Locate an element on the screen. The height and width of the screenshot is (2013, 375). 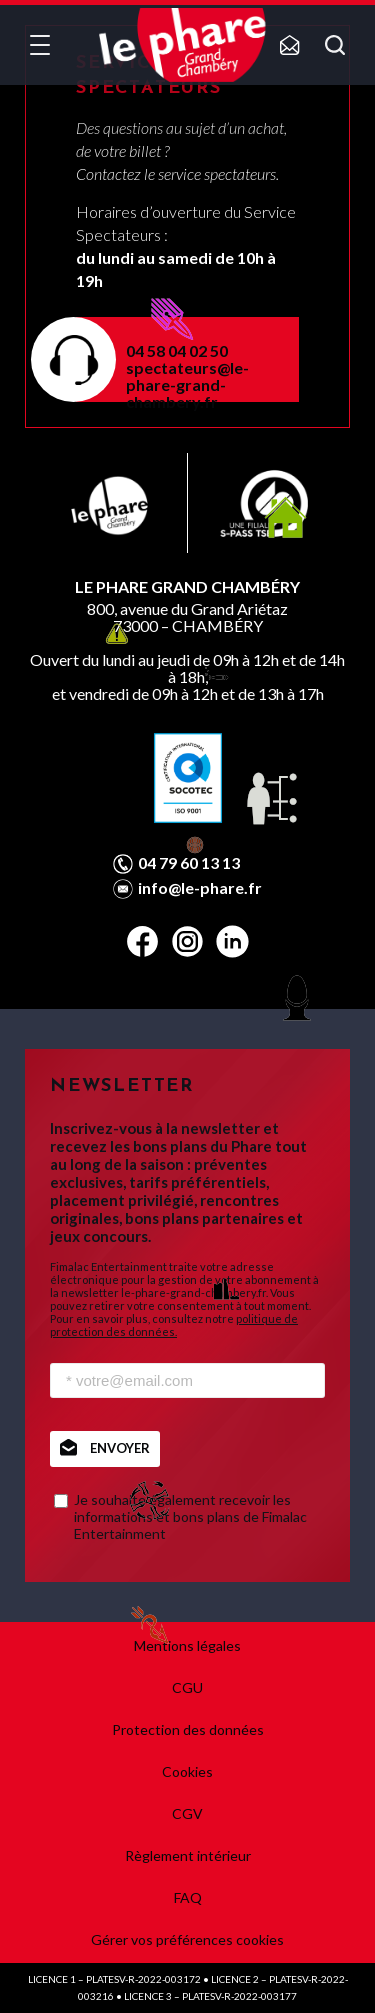
equip a diving dagger weapon is located at coordinates (172, 319).